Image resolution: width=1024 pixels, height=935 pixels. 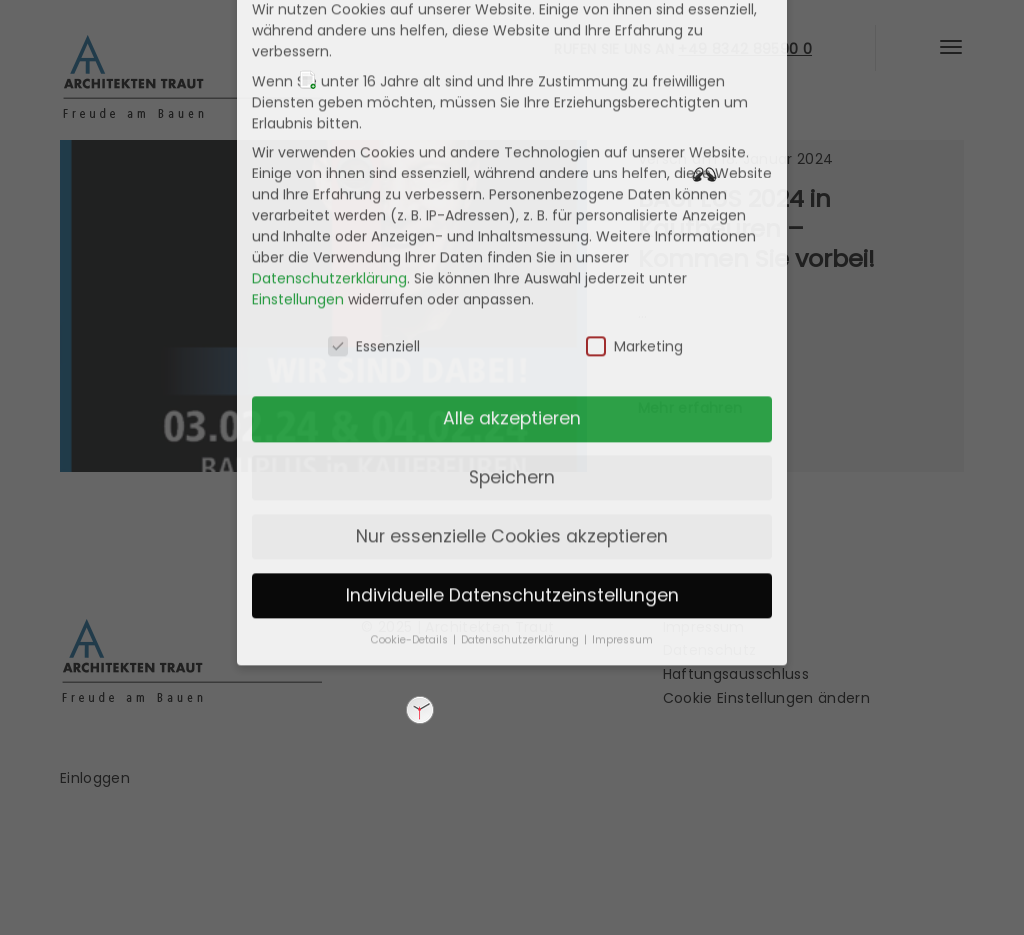 I want to click on connect beats wireless earbuds via bluetooth, so click(x=704, y=175).